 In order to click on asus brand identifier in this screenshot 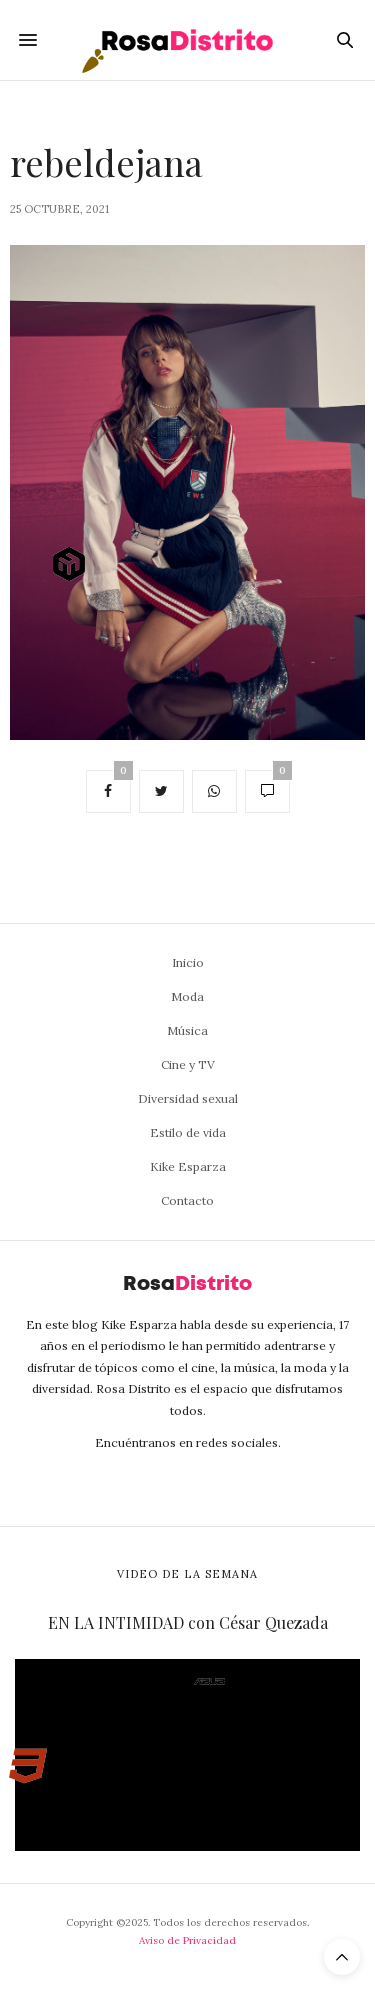, I will do `click(209, 1681)`.